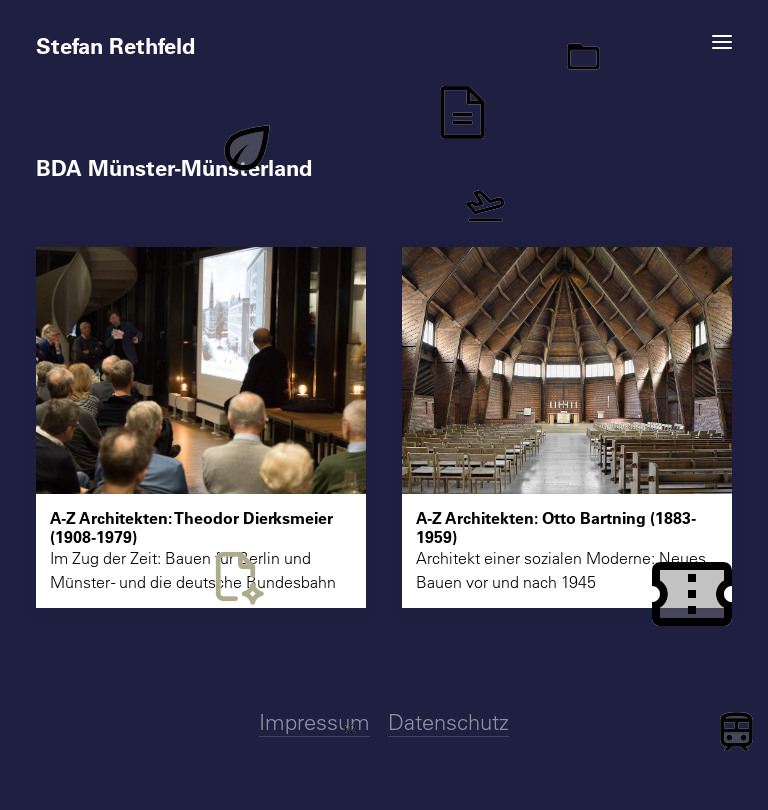 This screenshot has width=768, height=810. What do you see at coordinates (247, 148) in the screenshot?
I see `indicates eco-friendly or sustainable option` at bounding box center [247, 148].